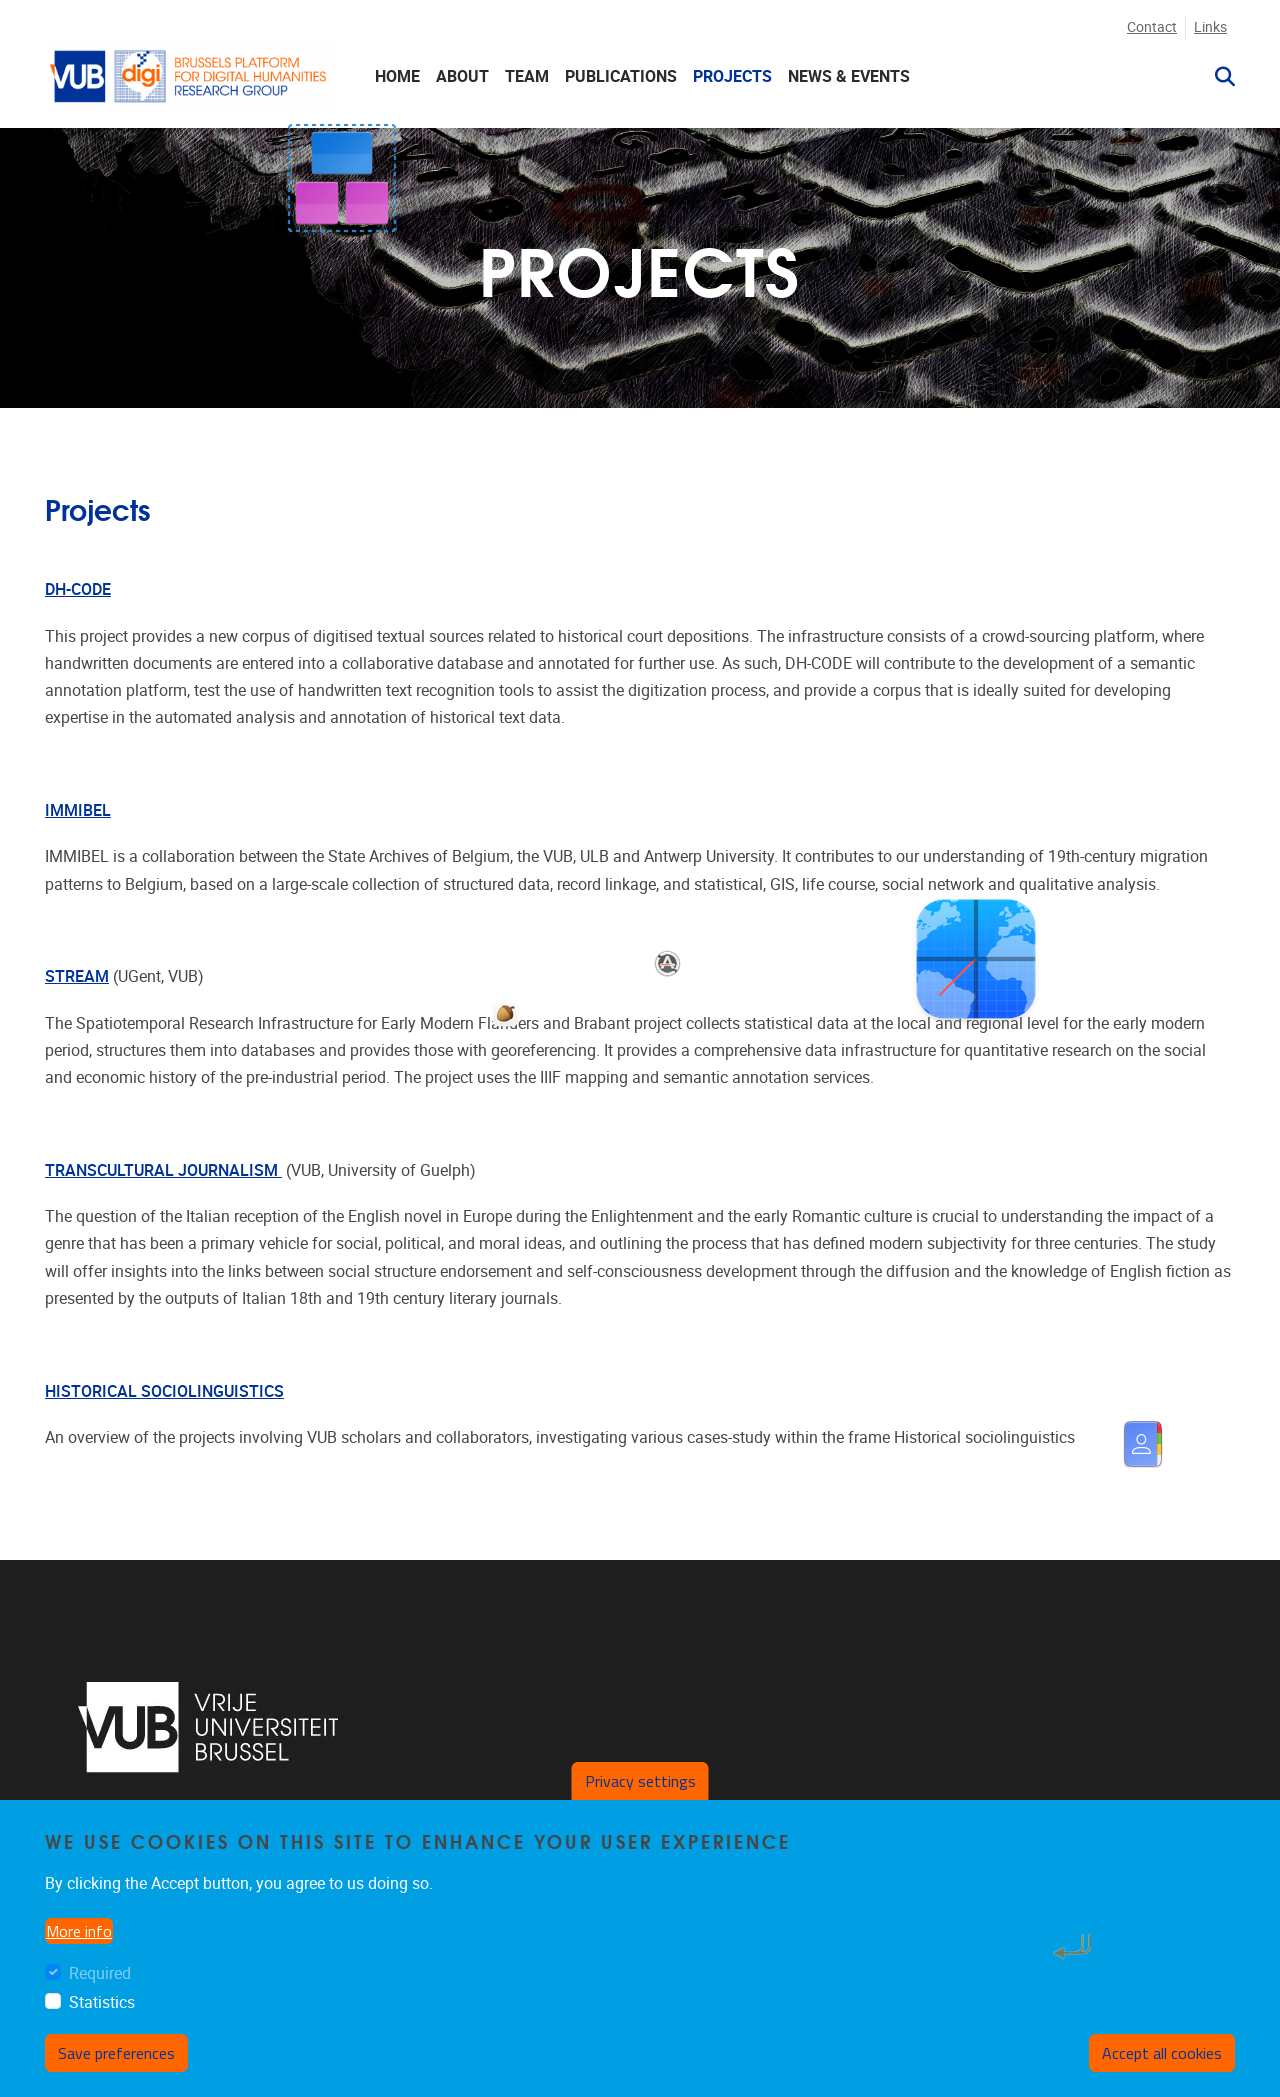  I want to click on open nmap network scanning application, so click(976, 959).